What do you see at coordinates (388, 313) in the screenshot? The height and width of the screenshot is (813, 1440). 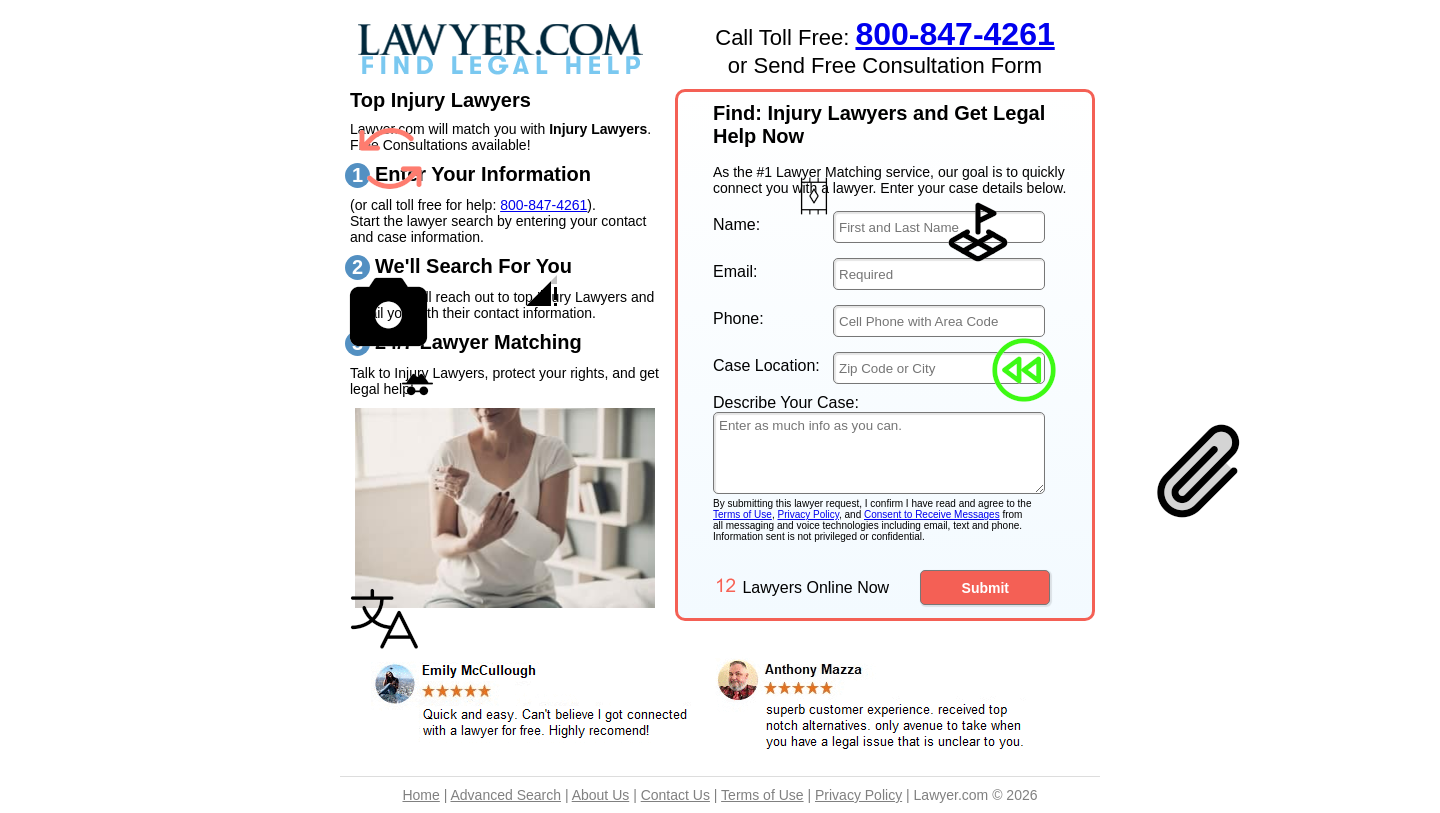 I see `take a photo` at bounding box center [388, 313].